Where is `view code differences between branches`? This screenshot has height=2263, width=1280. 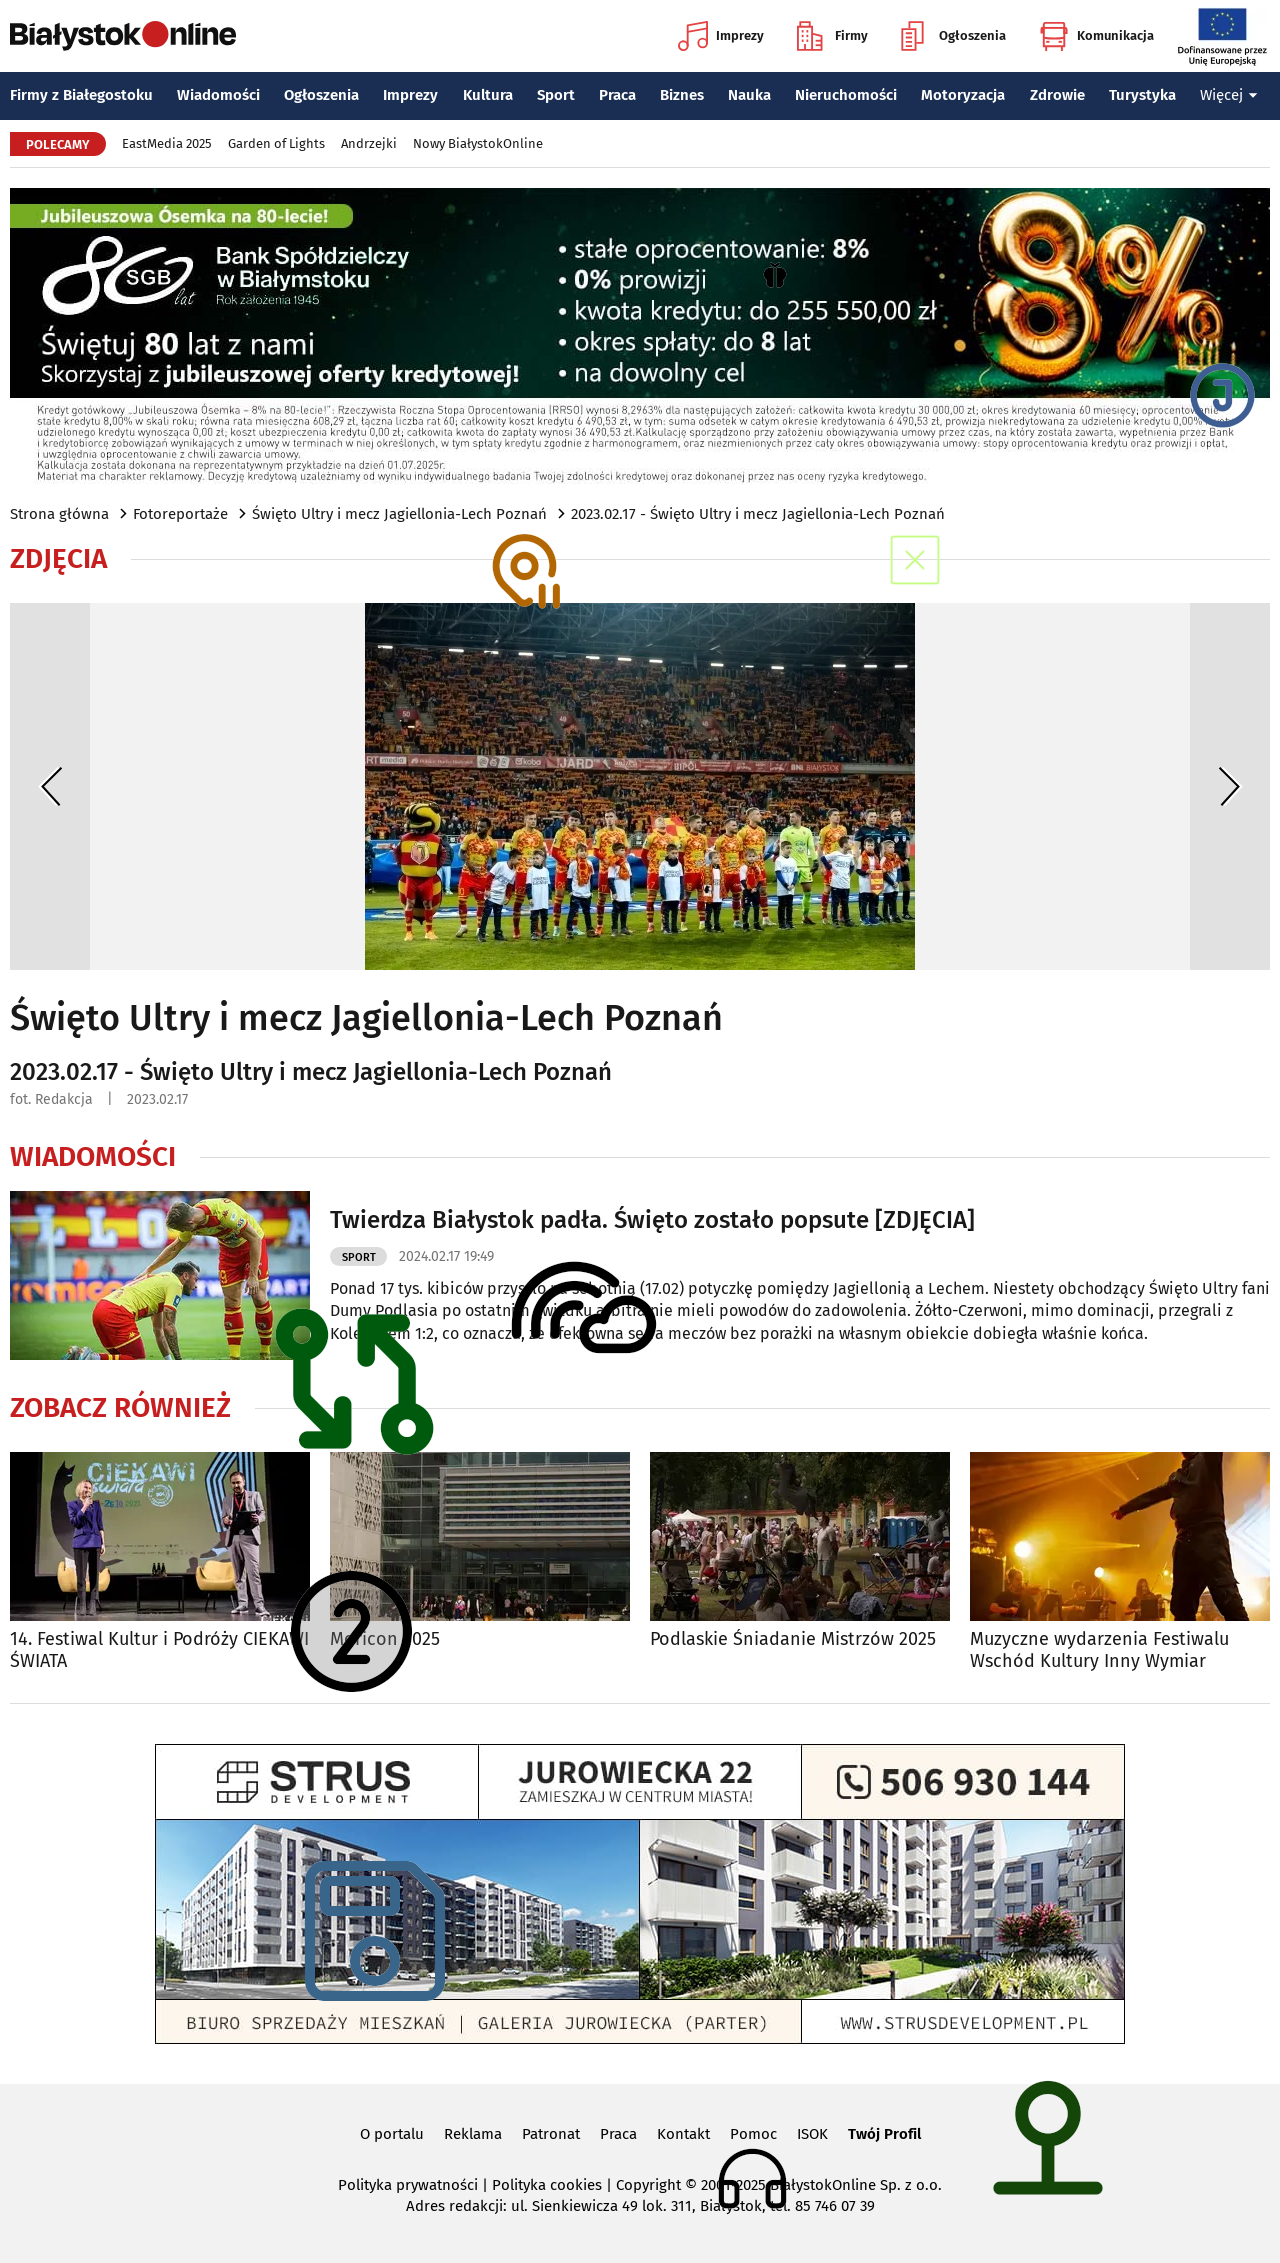
view code differences between branches is located at coordinates (354, 1381).